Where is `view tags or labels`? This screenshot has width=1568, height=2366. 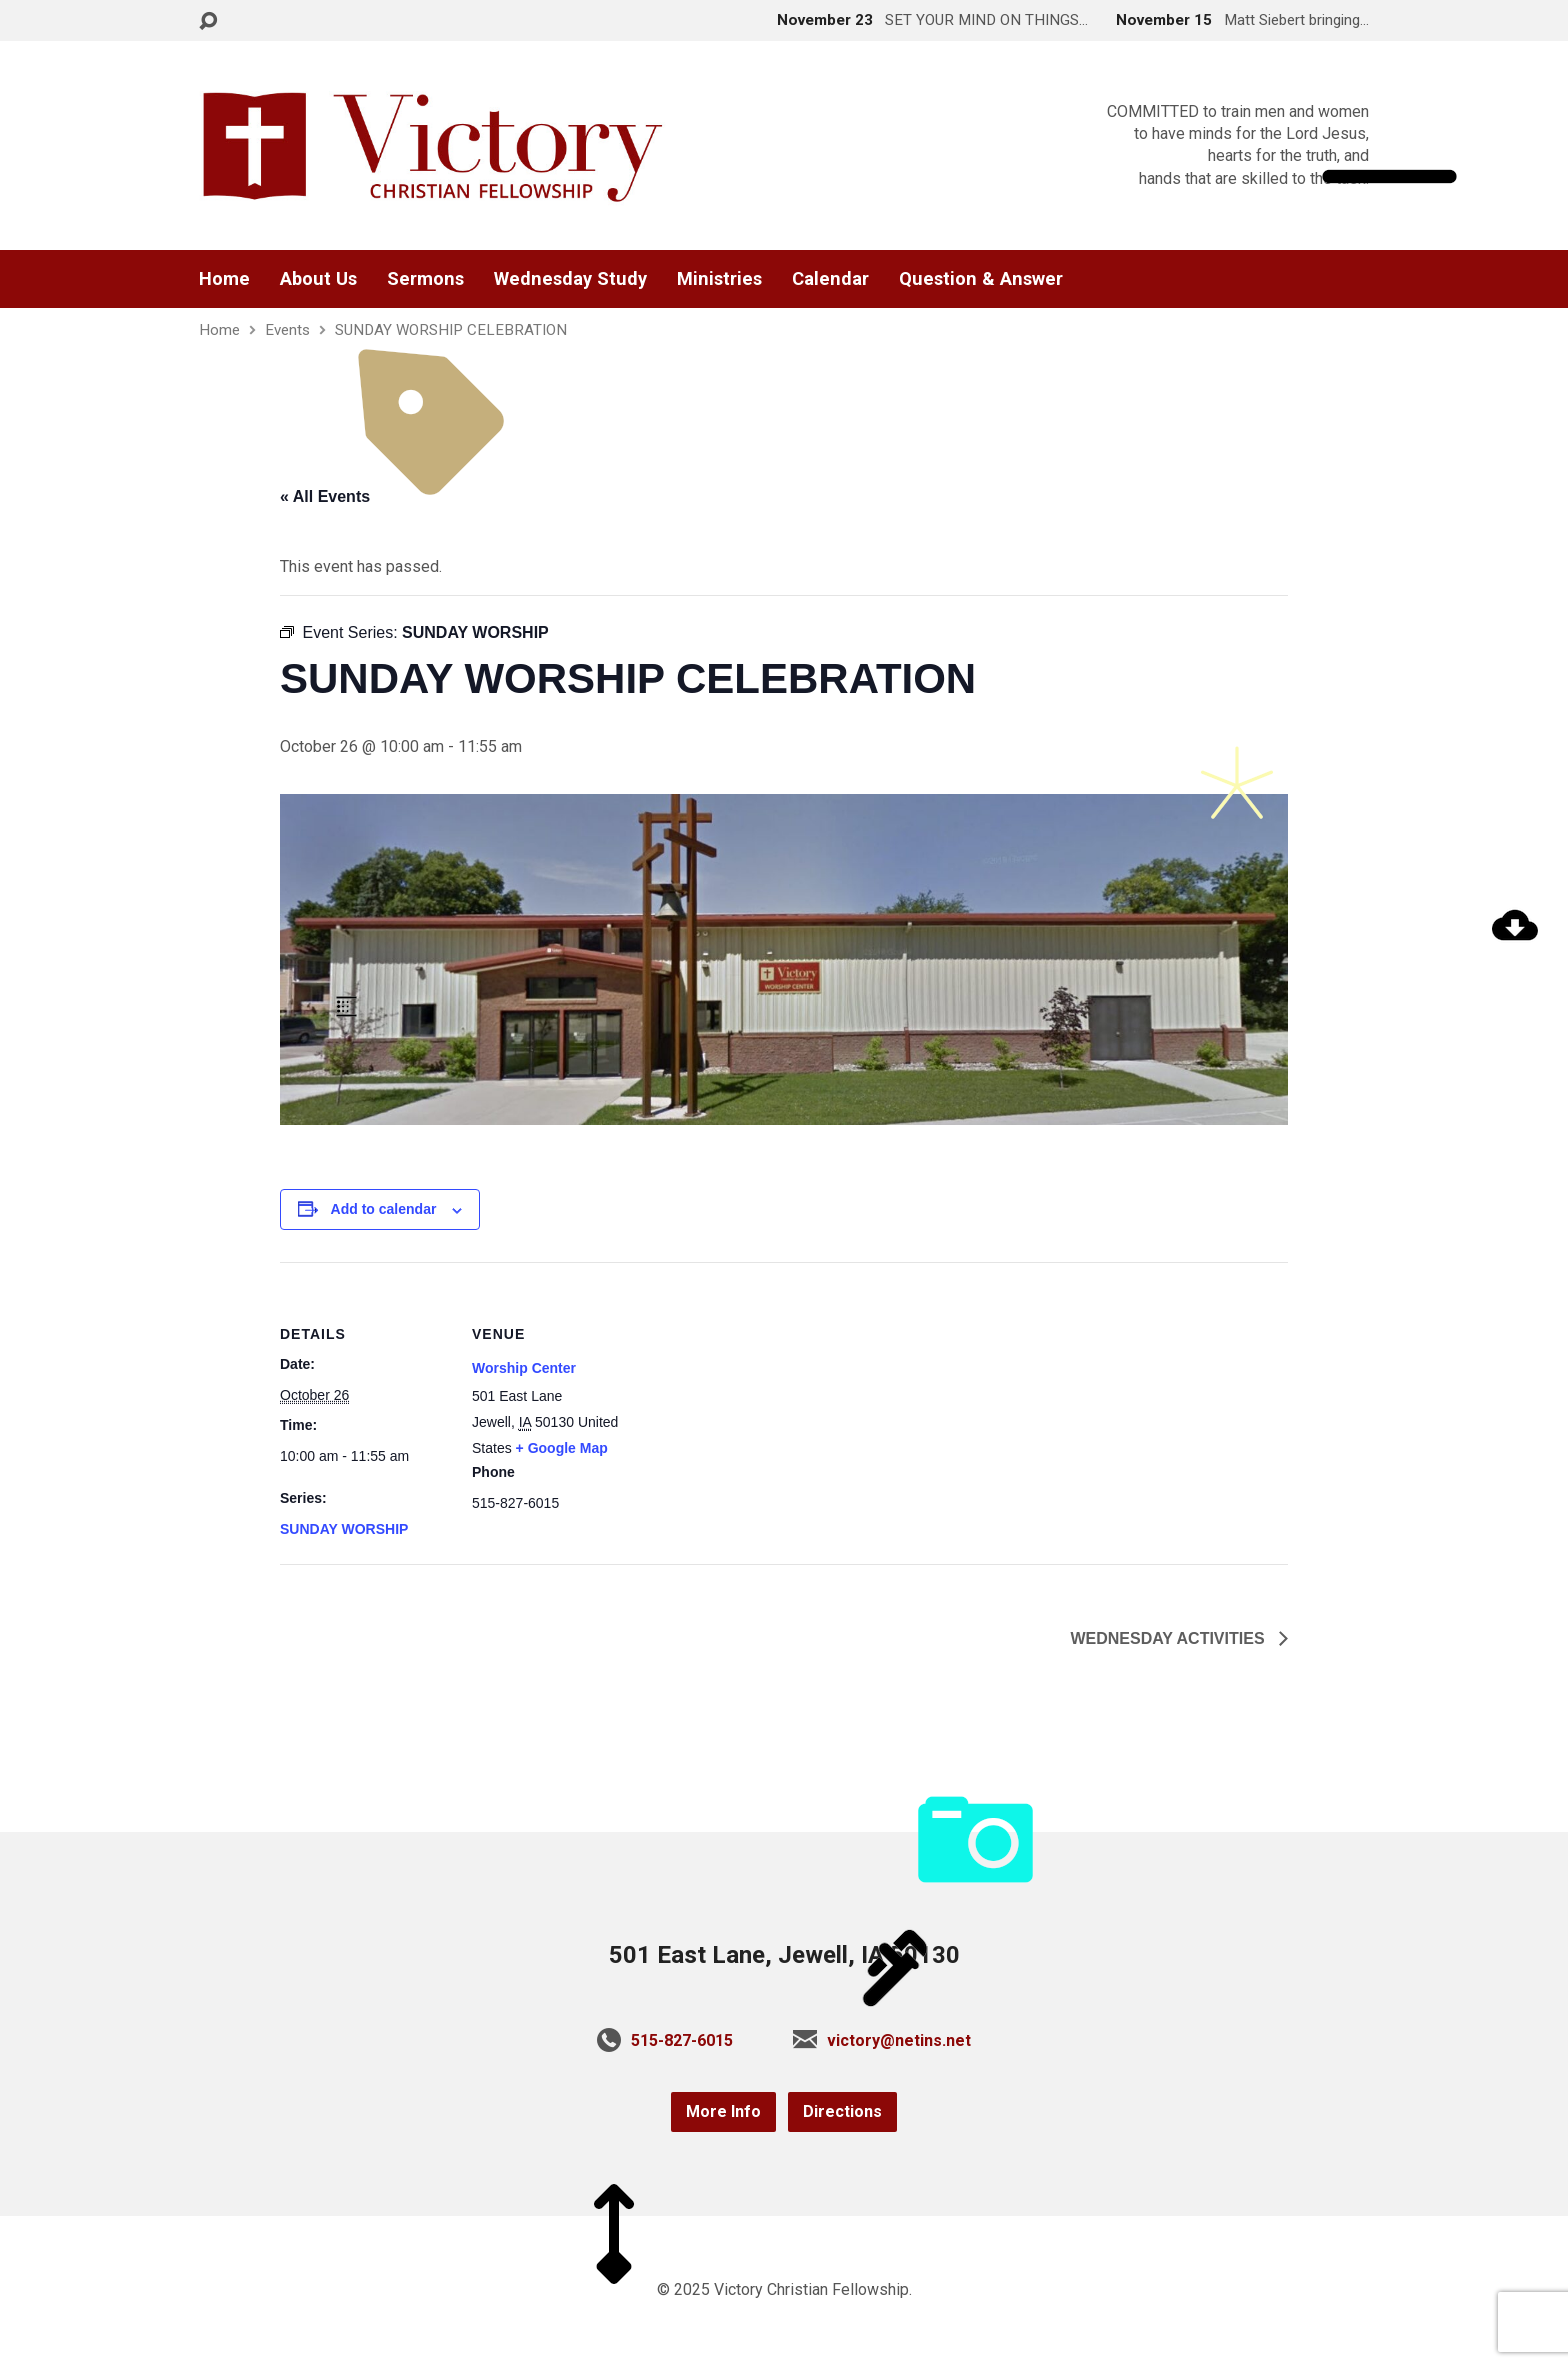
view tags or labels is located at coordinates (423, 414).